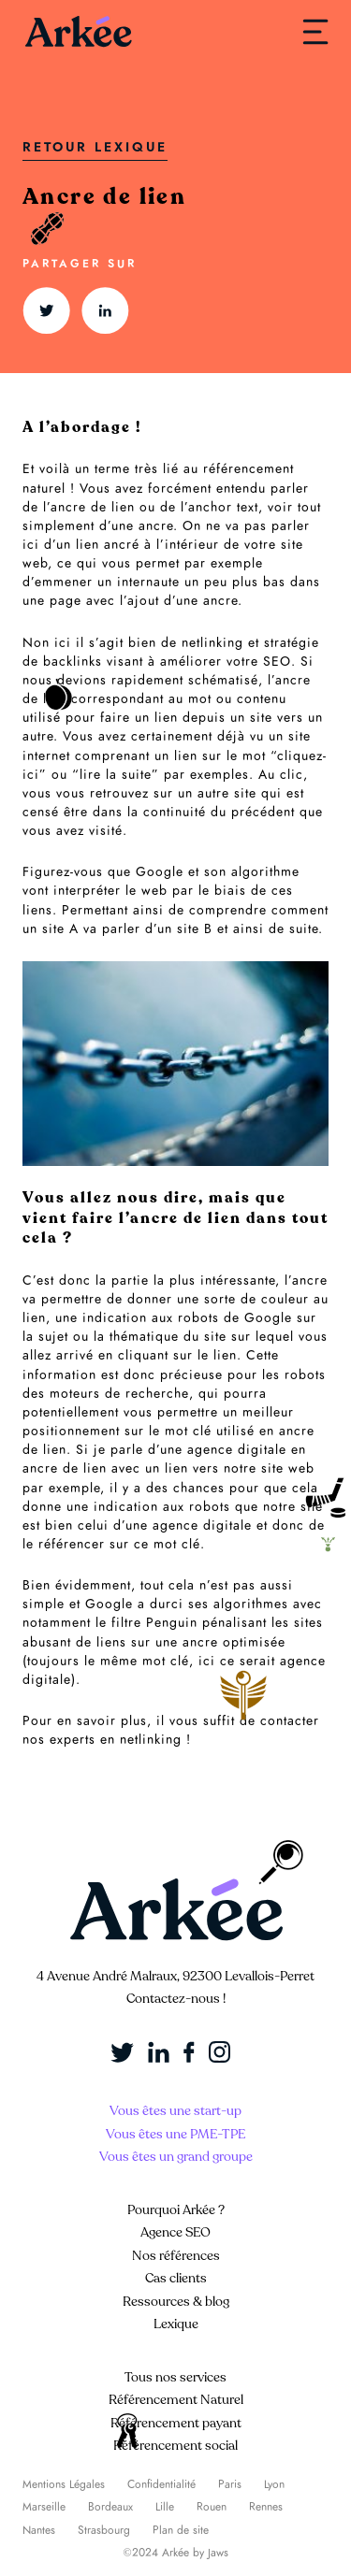  Describe the element at coordinates (47, 228) in the screenshot. I see `indicates peanut ingredient or allergen warning` at that location.